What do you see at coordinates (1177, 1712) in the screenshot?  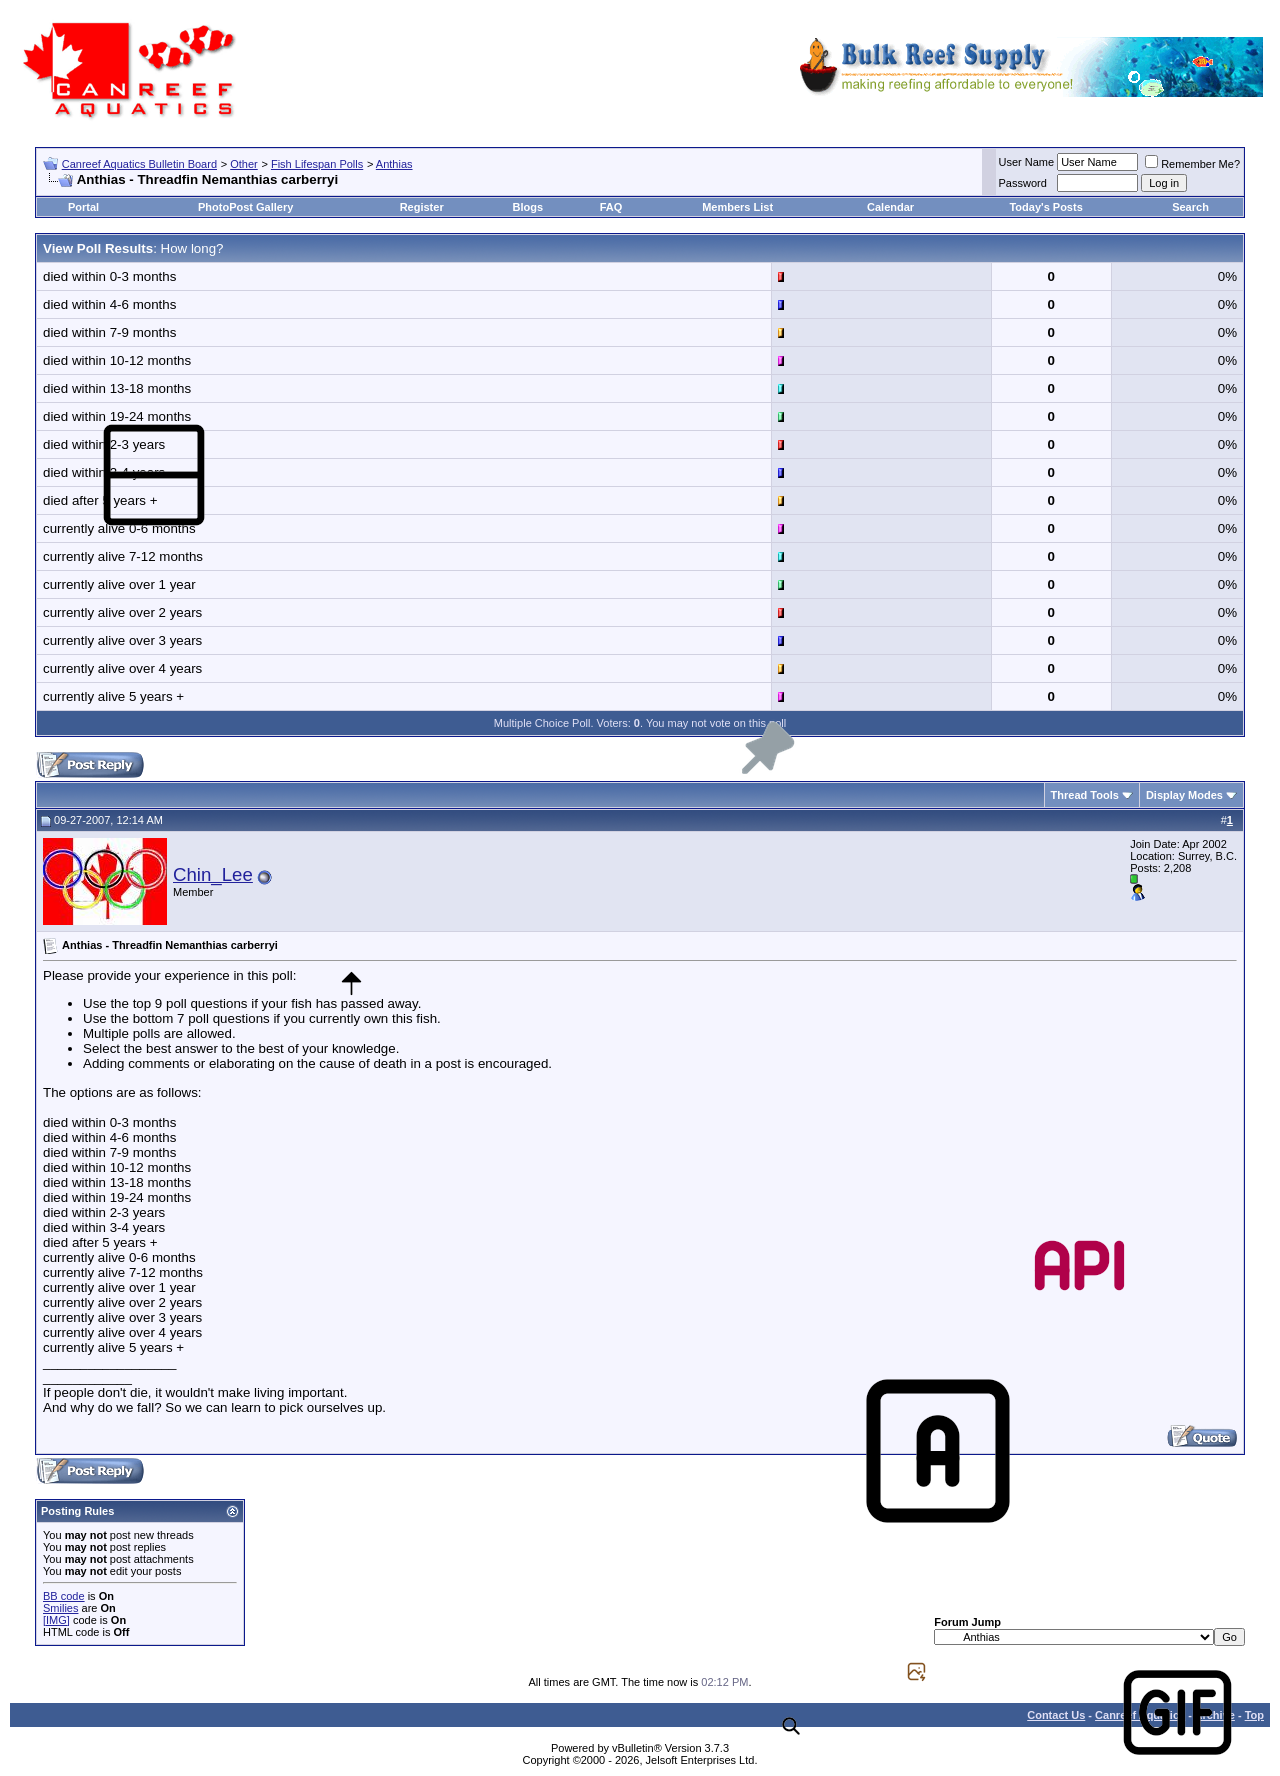 I see `insert a GIF into your message` at bounding box center [1177, 1712].